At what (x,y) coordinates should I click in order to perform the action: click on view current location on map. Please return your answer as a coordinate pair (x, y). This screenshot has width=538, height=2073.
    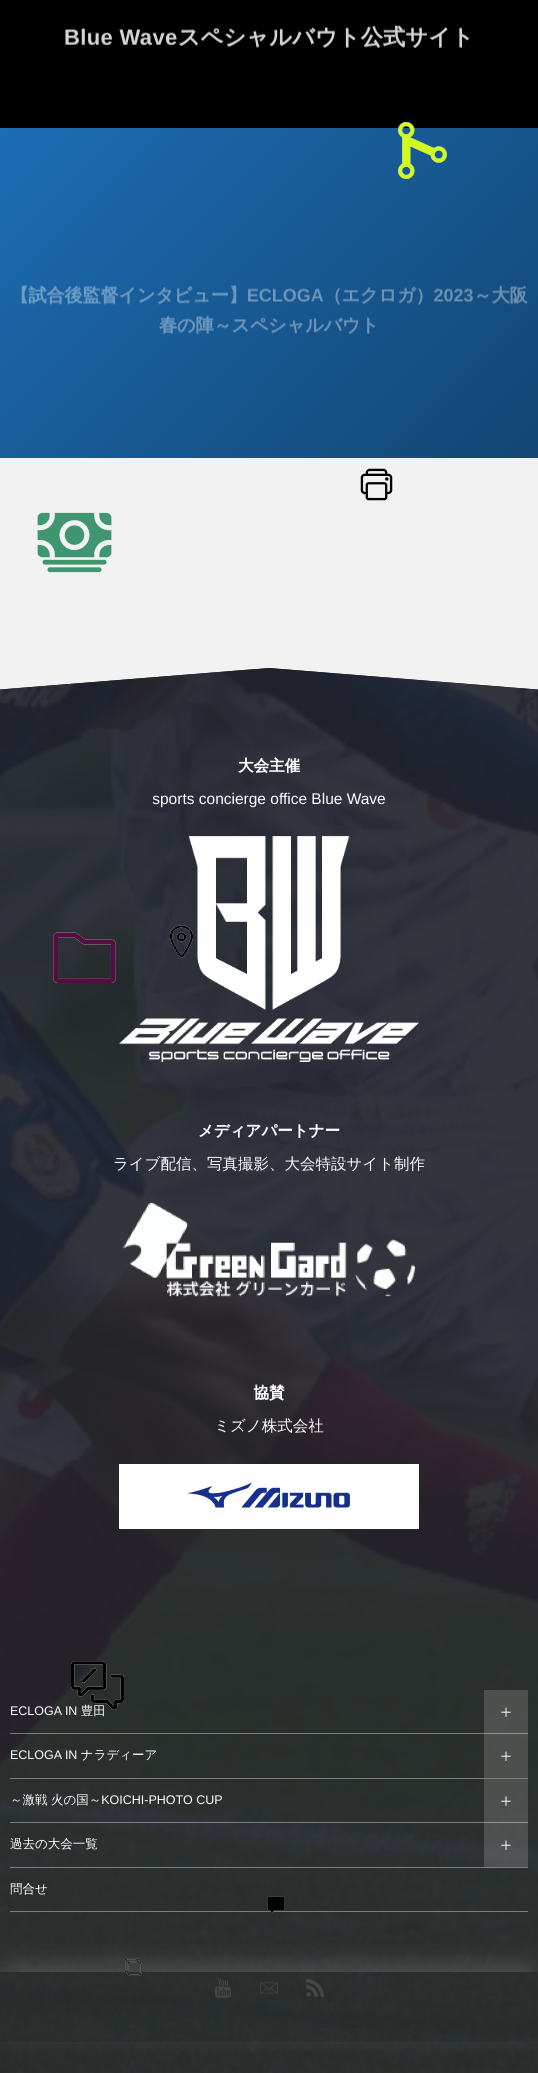
    Looking at the image, I should click on (181, 941).